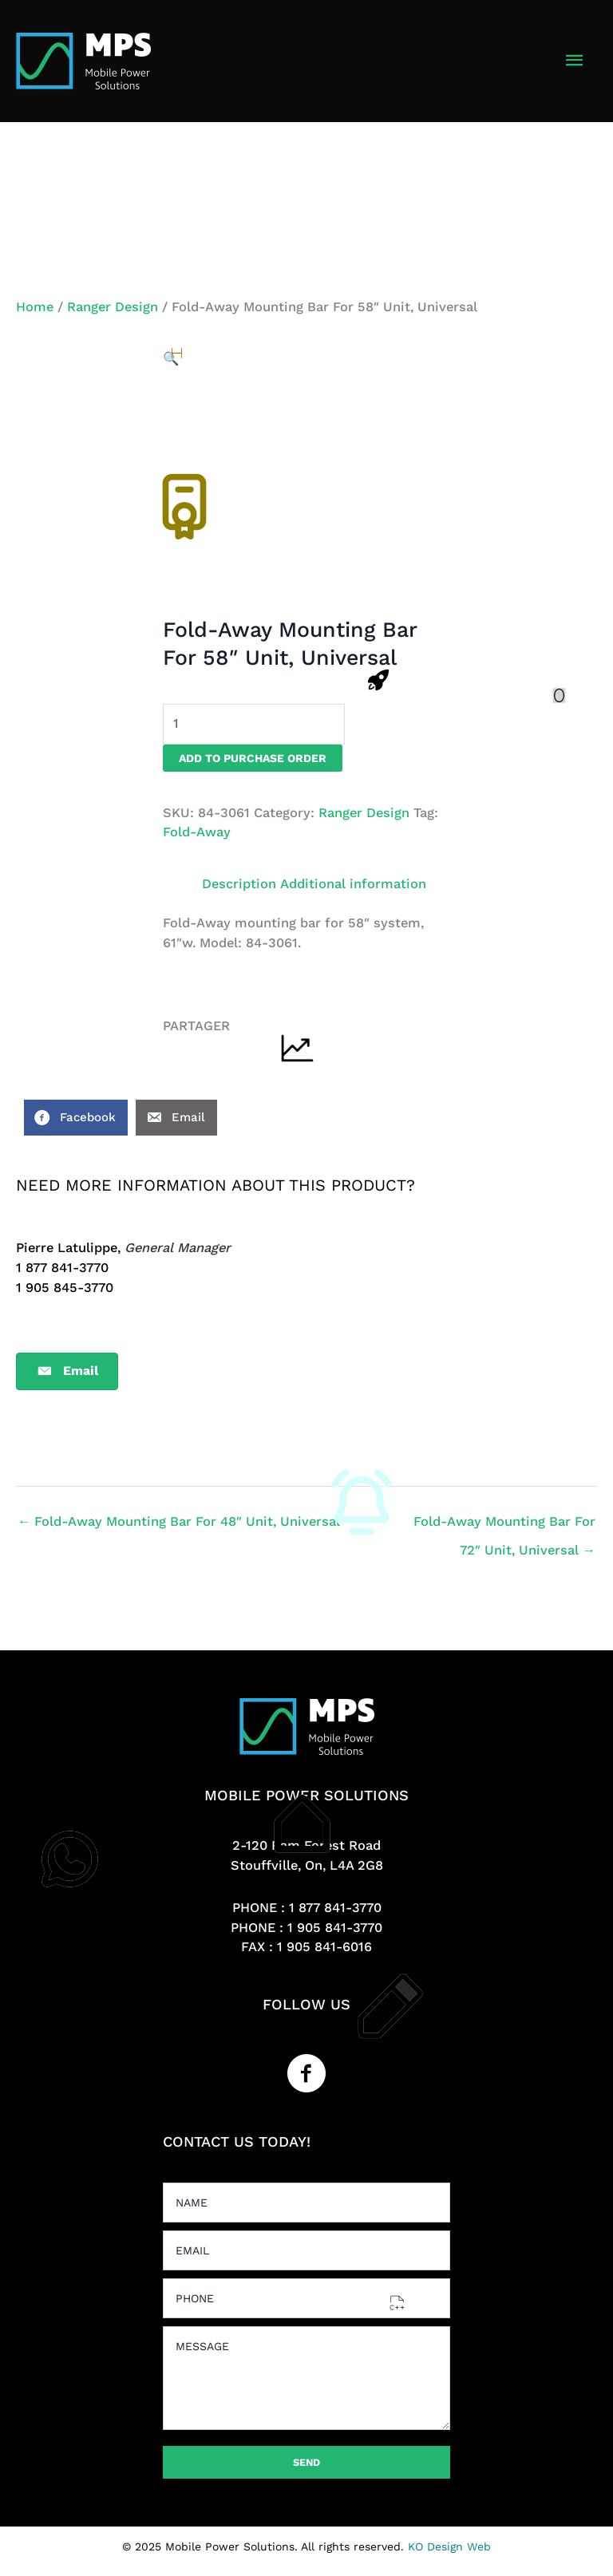 Image resolution: width=613 pixels, height=2576 pixels. Describe the element at coordinates (362, 1503) in the screenshot. I see `indicates new notifications or alerts` at that location.